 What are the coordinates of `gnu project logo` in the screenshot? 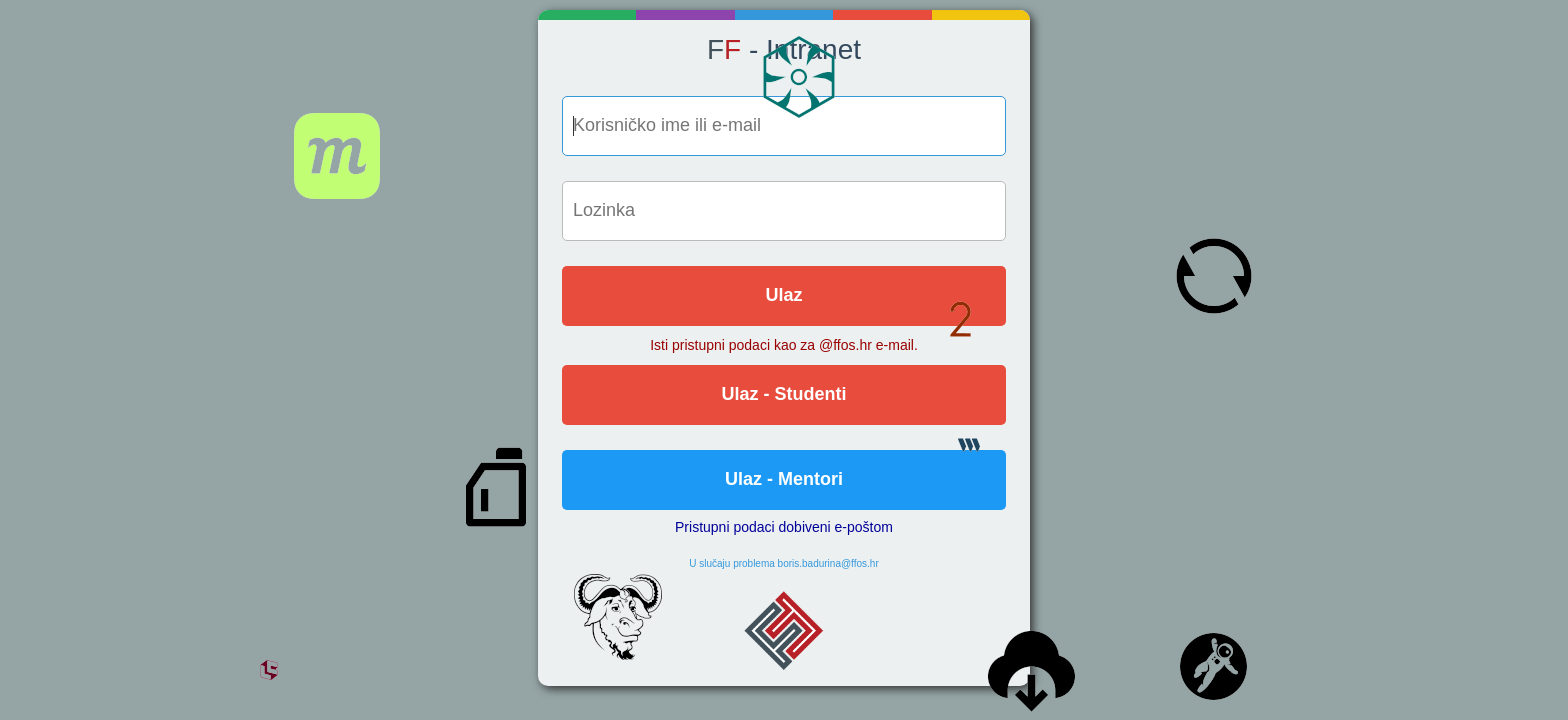 It's located at (618, 617).